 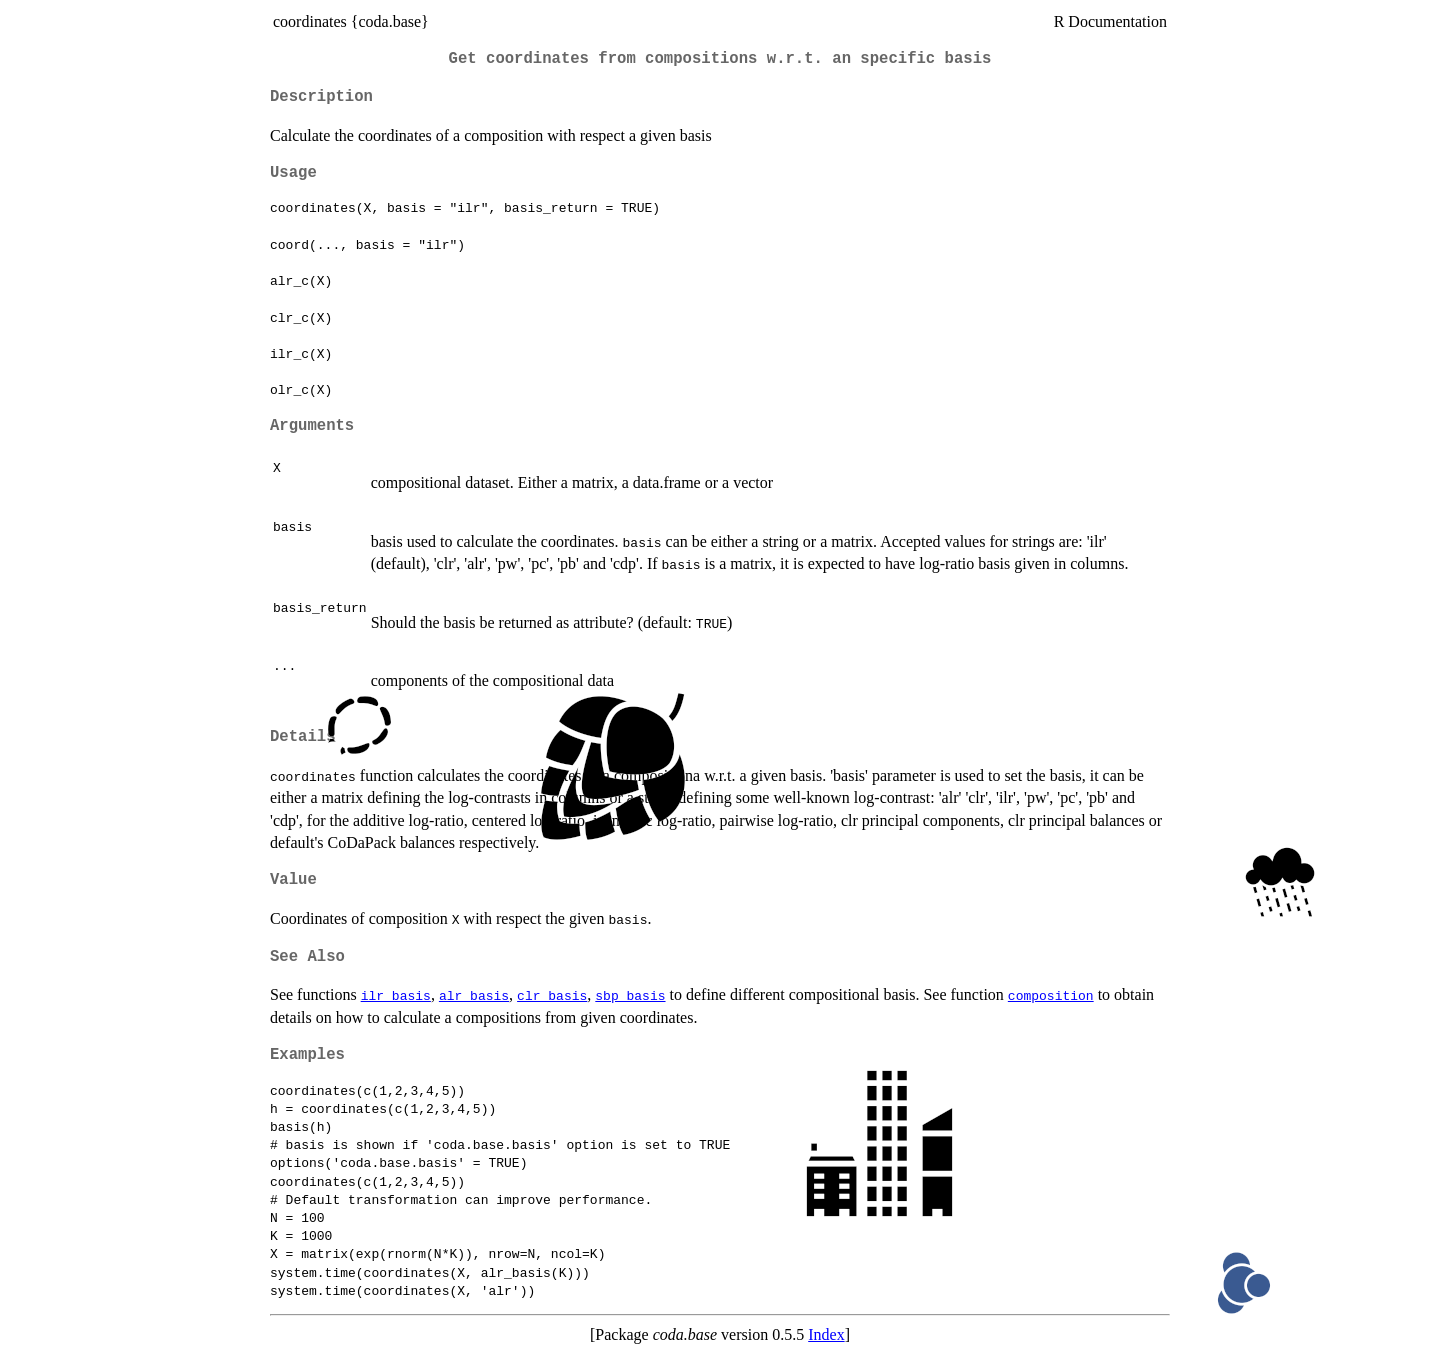 What do you see at coordinates (1244, 1283) in the screenshot?
I see `view molecular or chemical information` at bounding box center [1244, 1283].